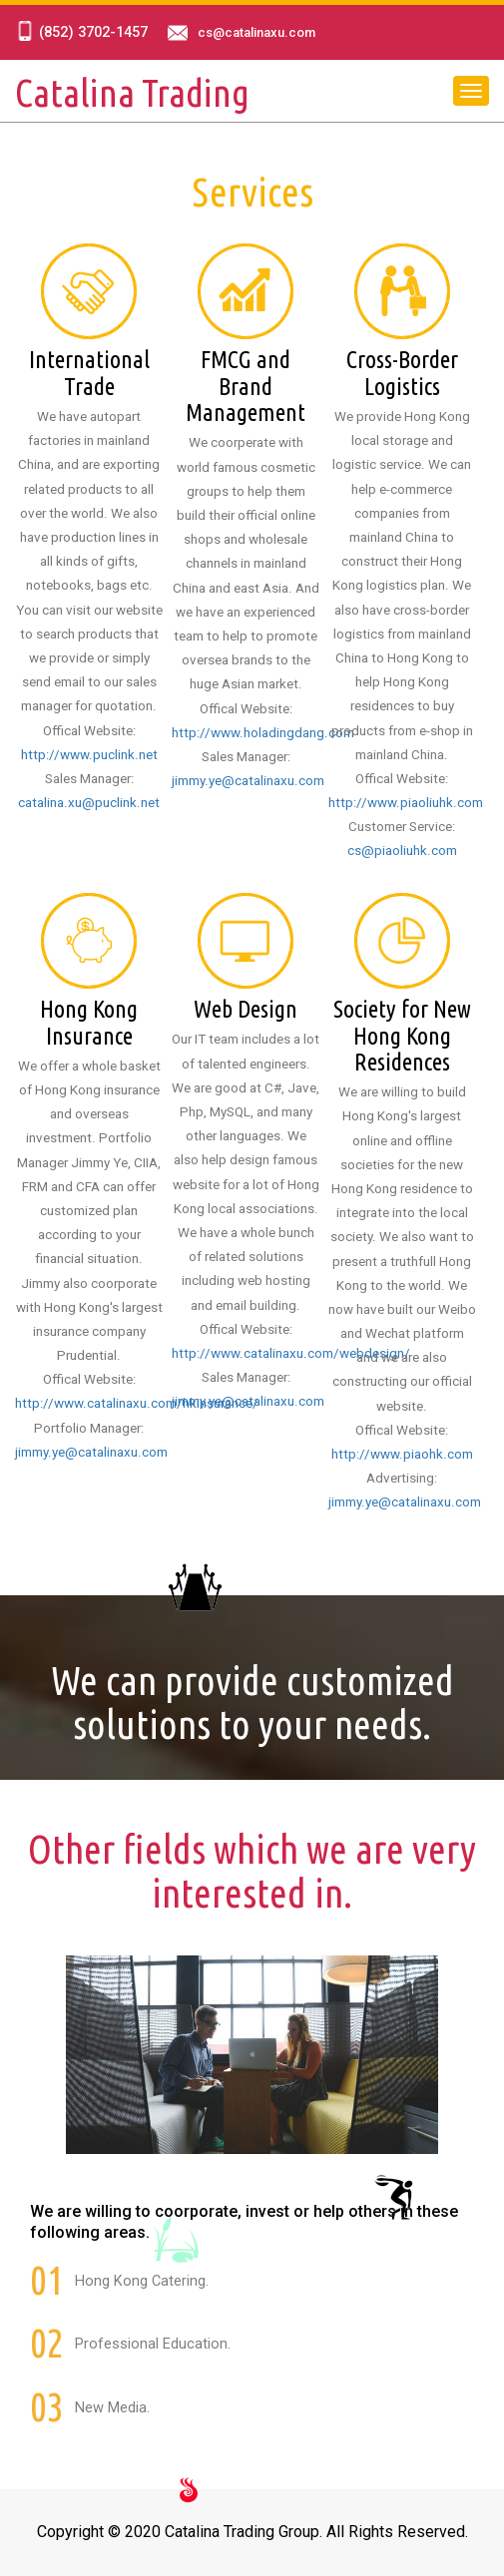  Describe the element at coordinates (176, 2239) in the screenshot. I see `indicates swamp or wetland terrain type` at that location.